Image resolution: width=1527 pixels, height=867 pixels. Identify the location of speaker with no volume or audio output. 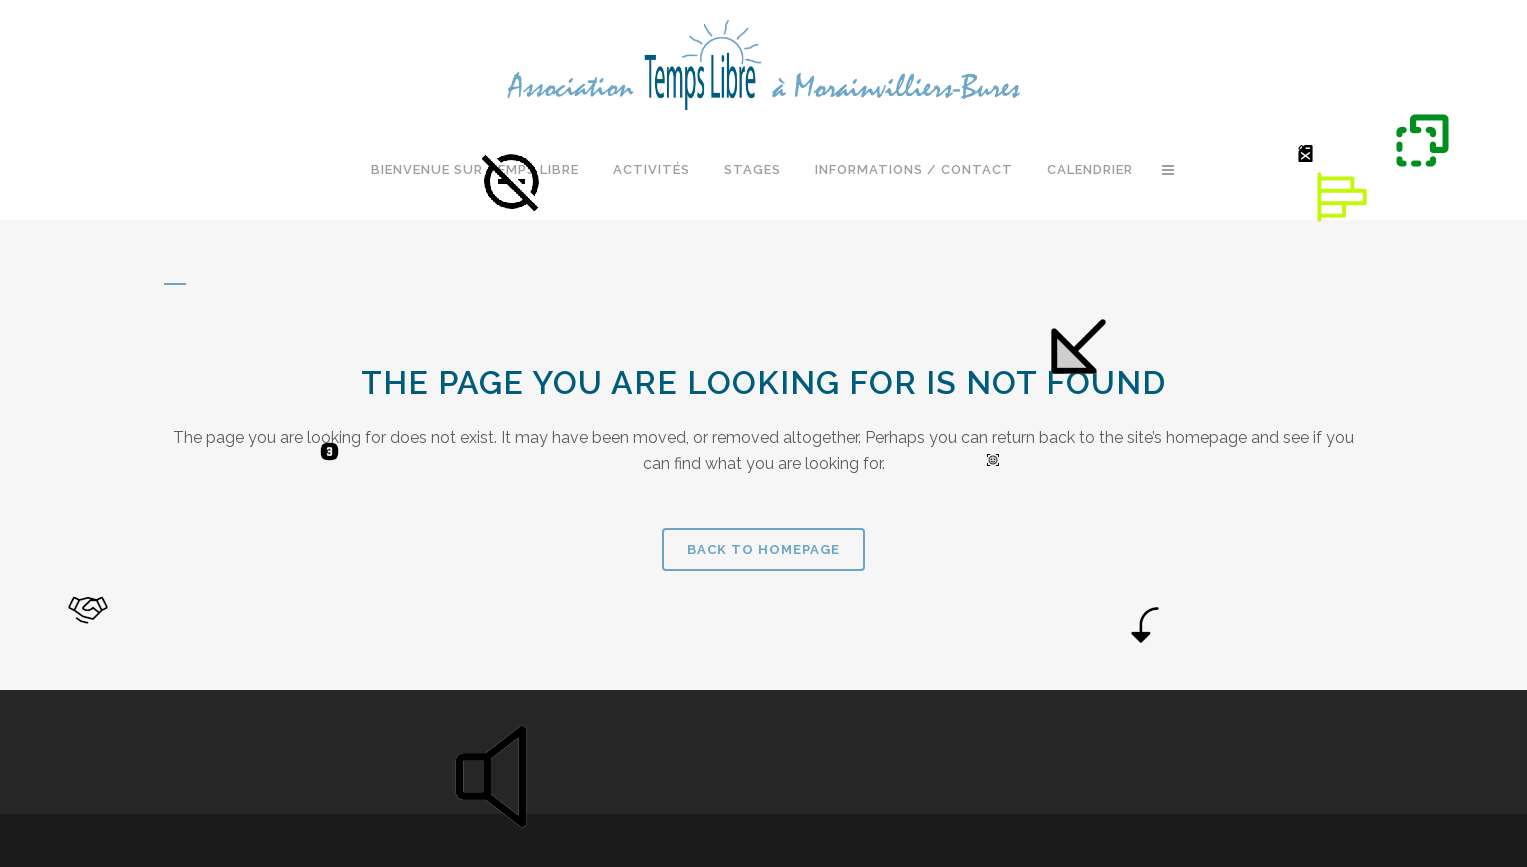
(510, 776).